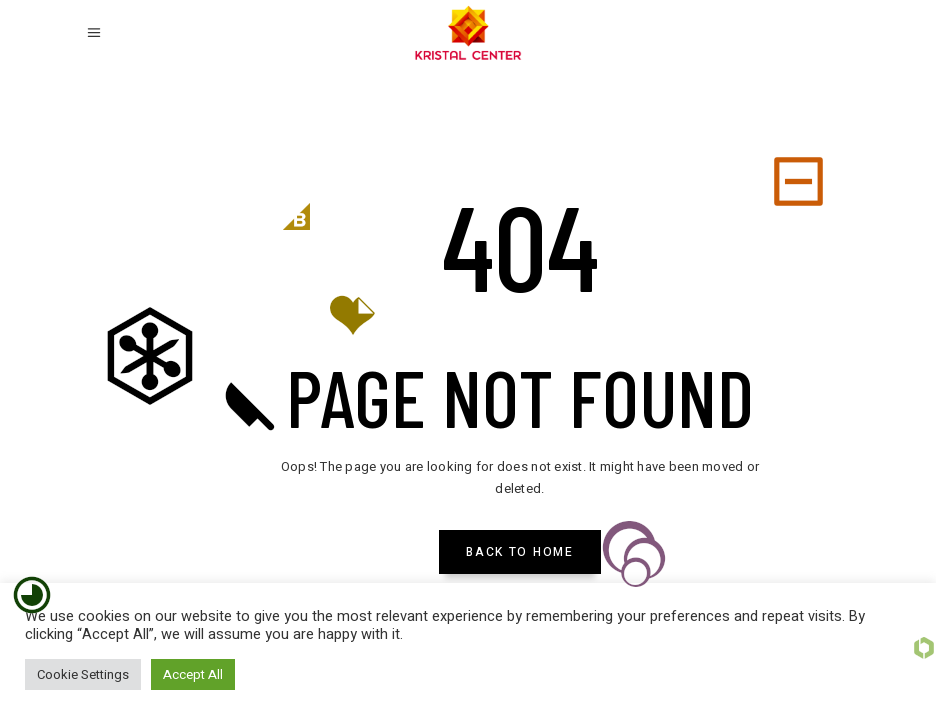 This screenshot has height=720, width=936. What do you see at coordinates (150, 356) in the screenshot?
I see `legacy games logo` at bounding box center [150, 356].